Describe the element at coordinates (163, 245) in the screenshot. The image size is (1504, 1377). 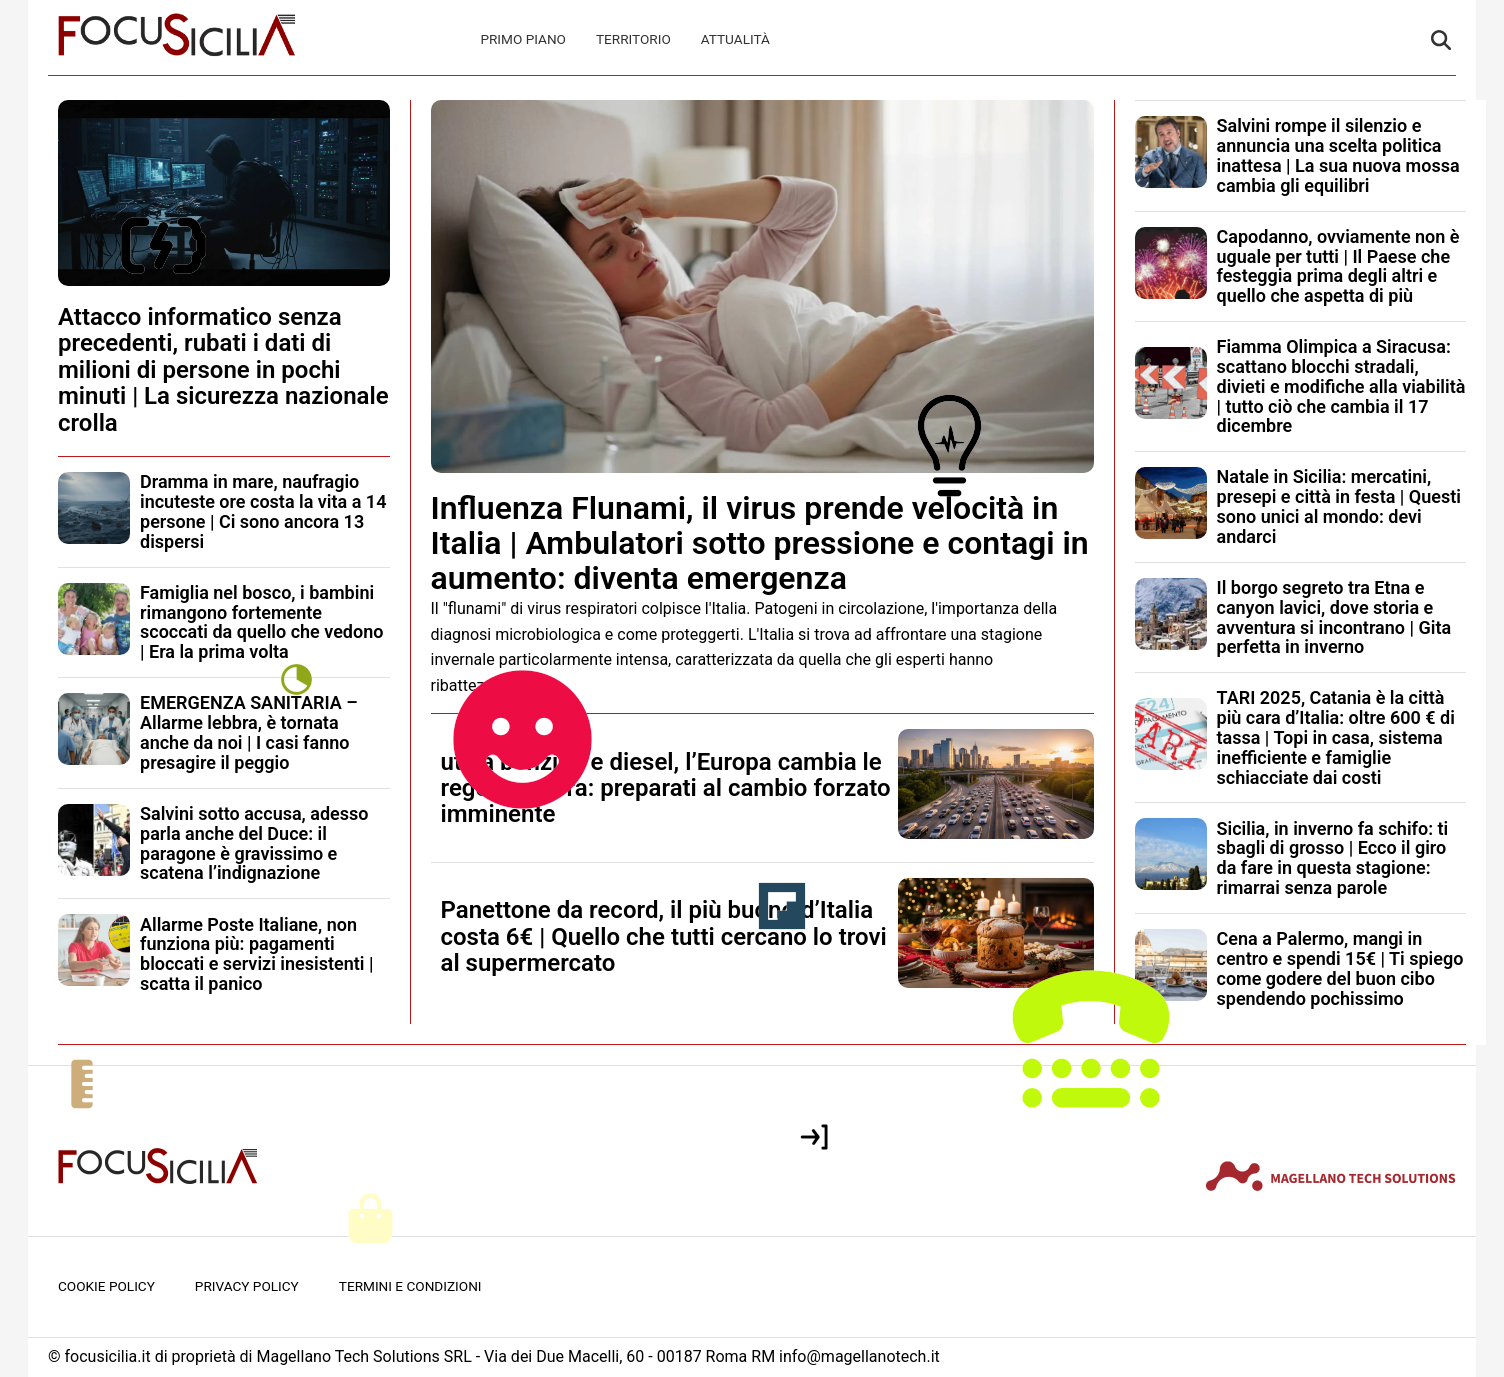
I see `indicates device is currently charging` at that location.